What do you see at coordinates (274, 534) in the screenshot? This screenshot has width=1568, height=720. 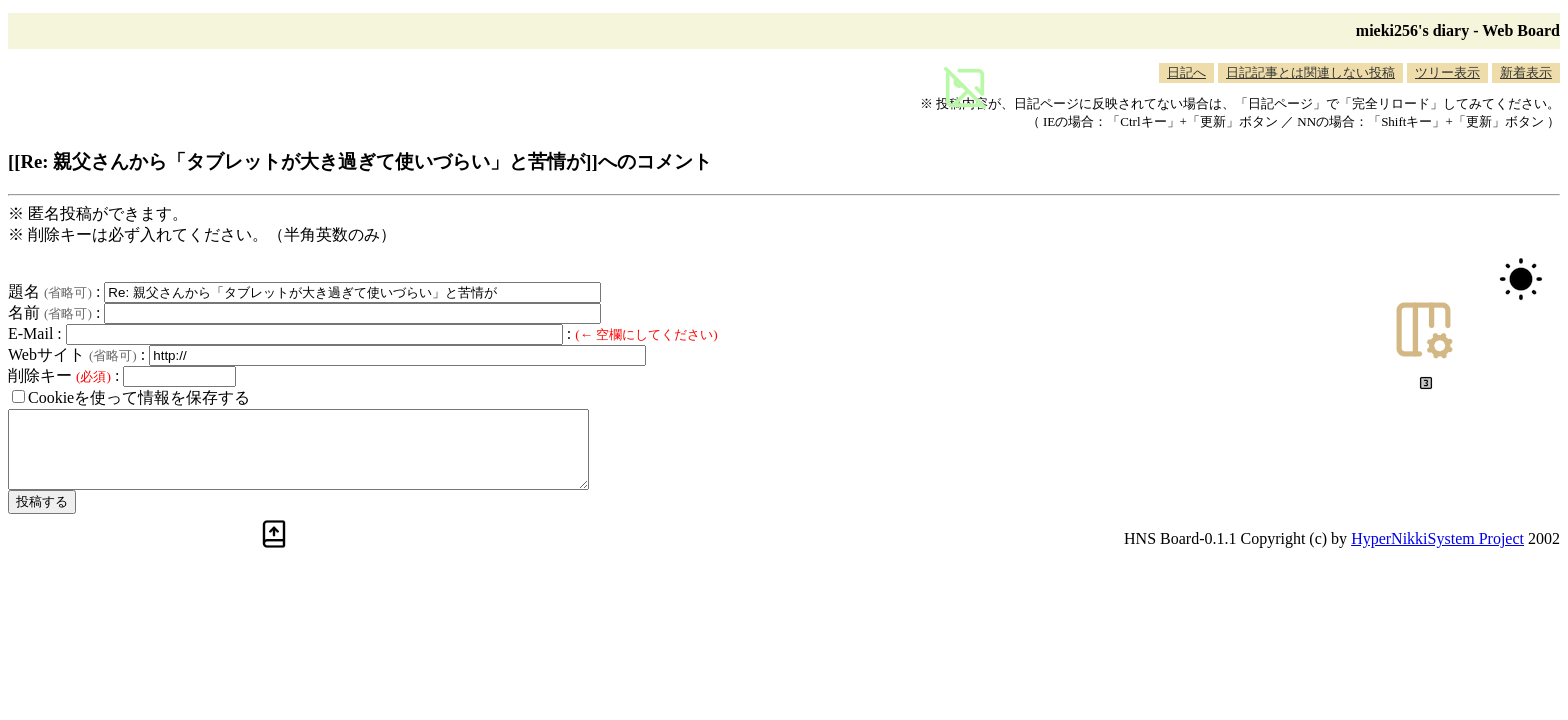 I see `upload a book or document` at bounding box center [274, 534].